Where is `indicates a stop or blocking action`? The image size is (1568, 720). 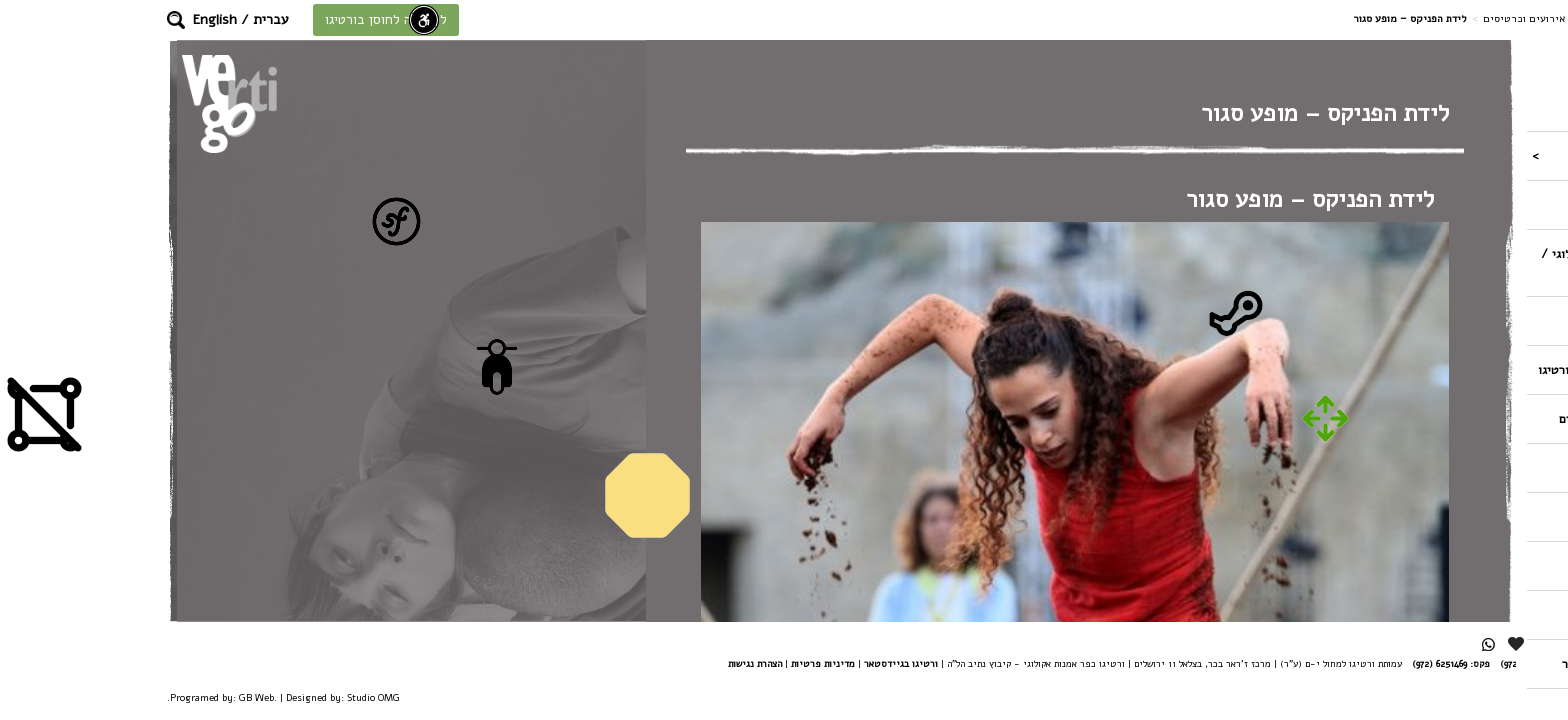 indicates a stop or blocking action is located at coordinates (647, 495).